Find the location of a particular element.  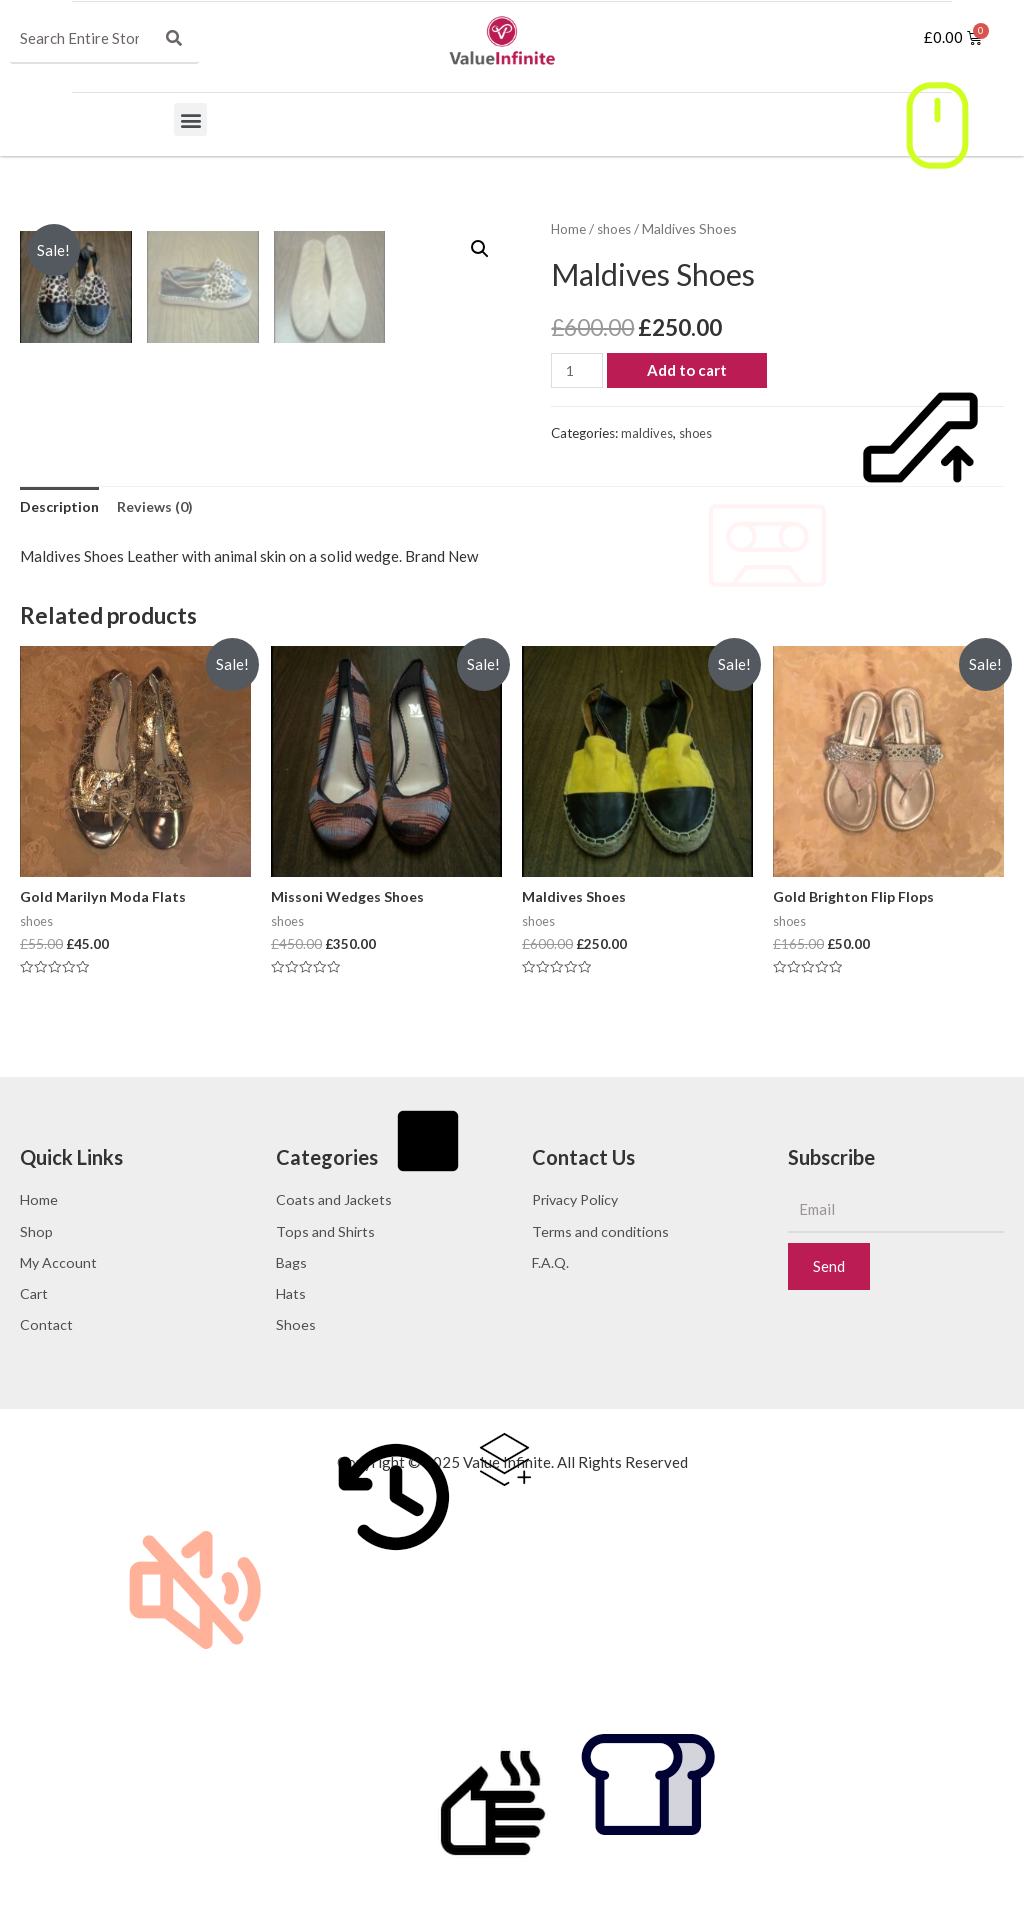

browse bakery or bread products is located at coordinates (650, 1784).